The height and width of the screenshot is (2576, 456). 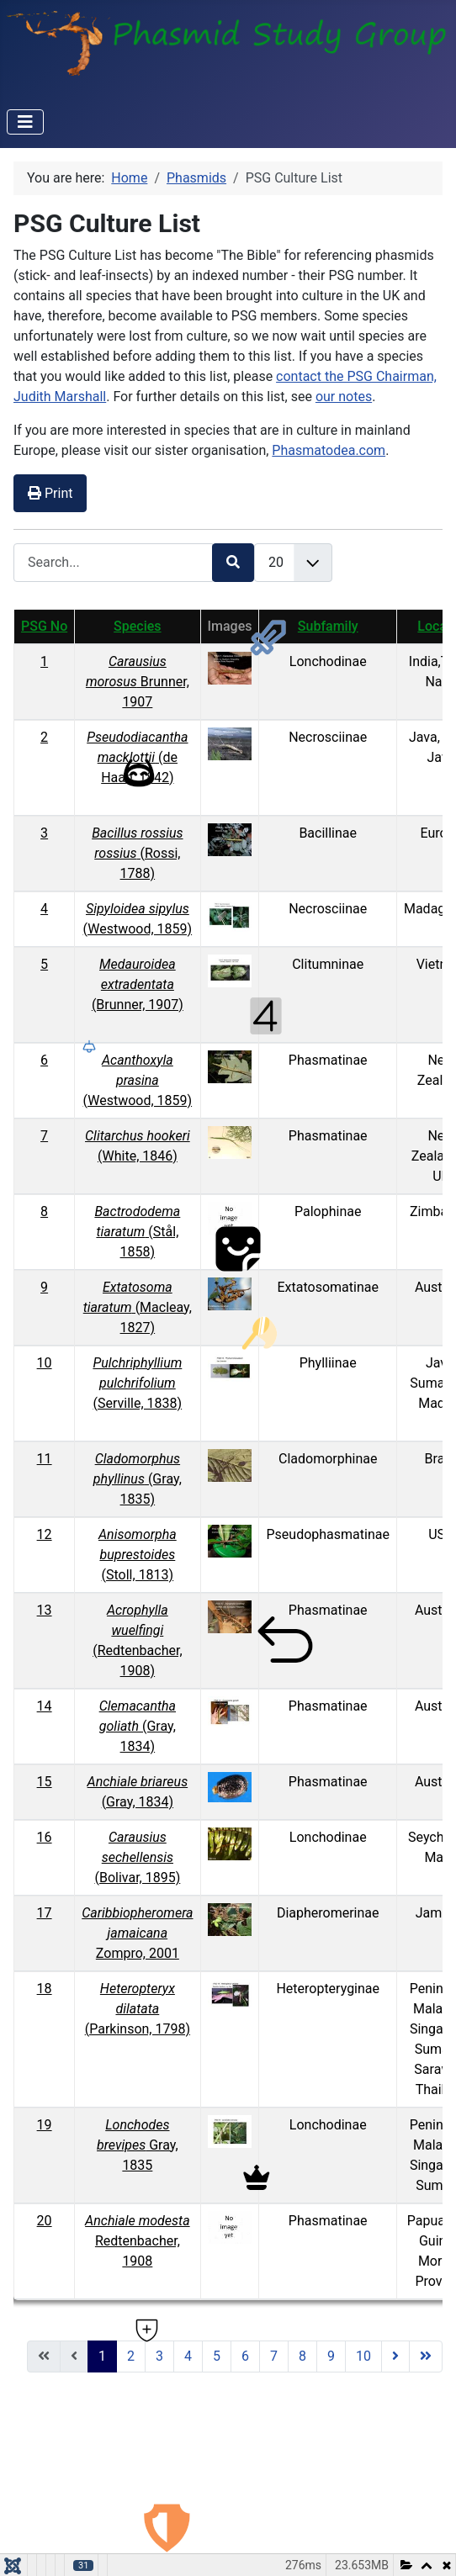 What do you see at coordinates (266, 1016) in the screenshot?
I see `indicates step four in a multi-step process` at bounding box center [266, 1016].